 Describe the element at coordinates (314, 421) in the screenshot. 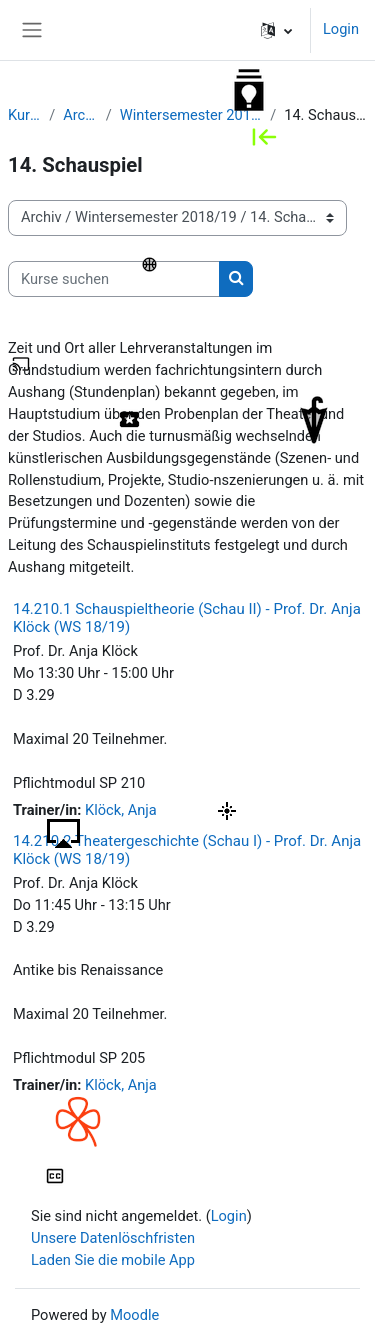

I see `view weather protection or rain forecast` at that location.